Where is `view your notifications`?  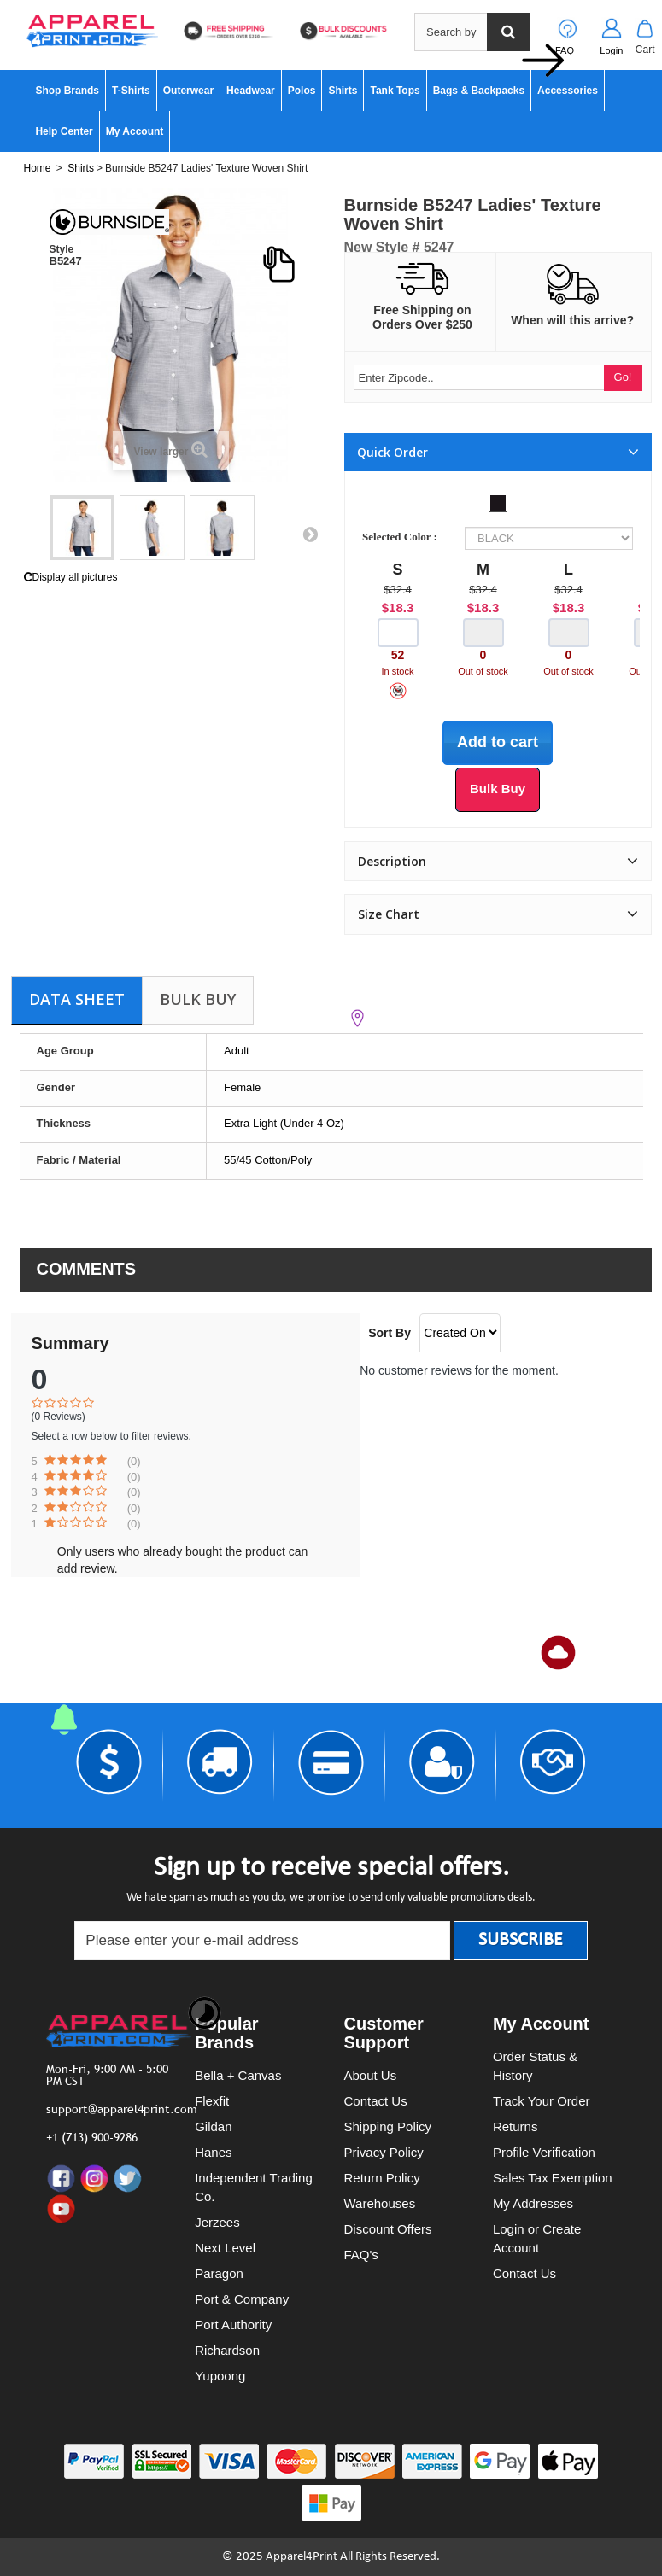
view your notifications is located at coordinates (64, 1720).